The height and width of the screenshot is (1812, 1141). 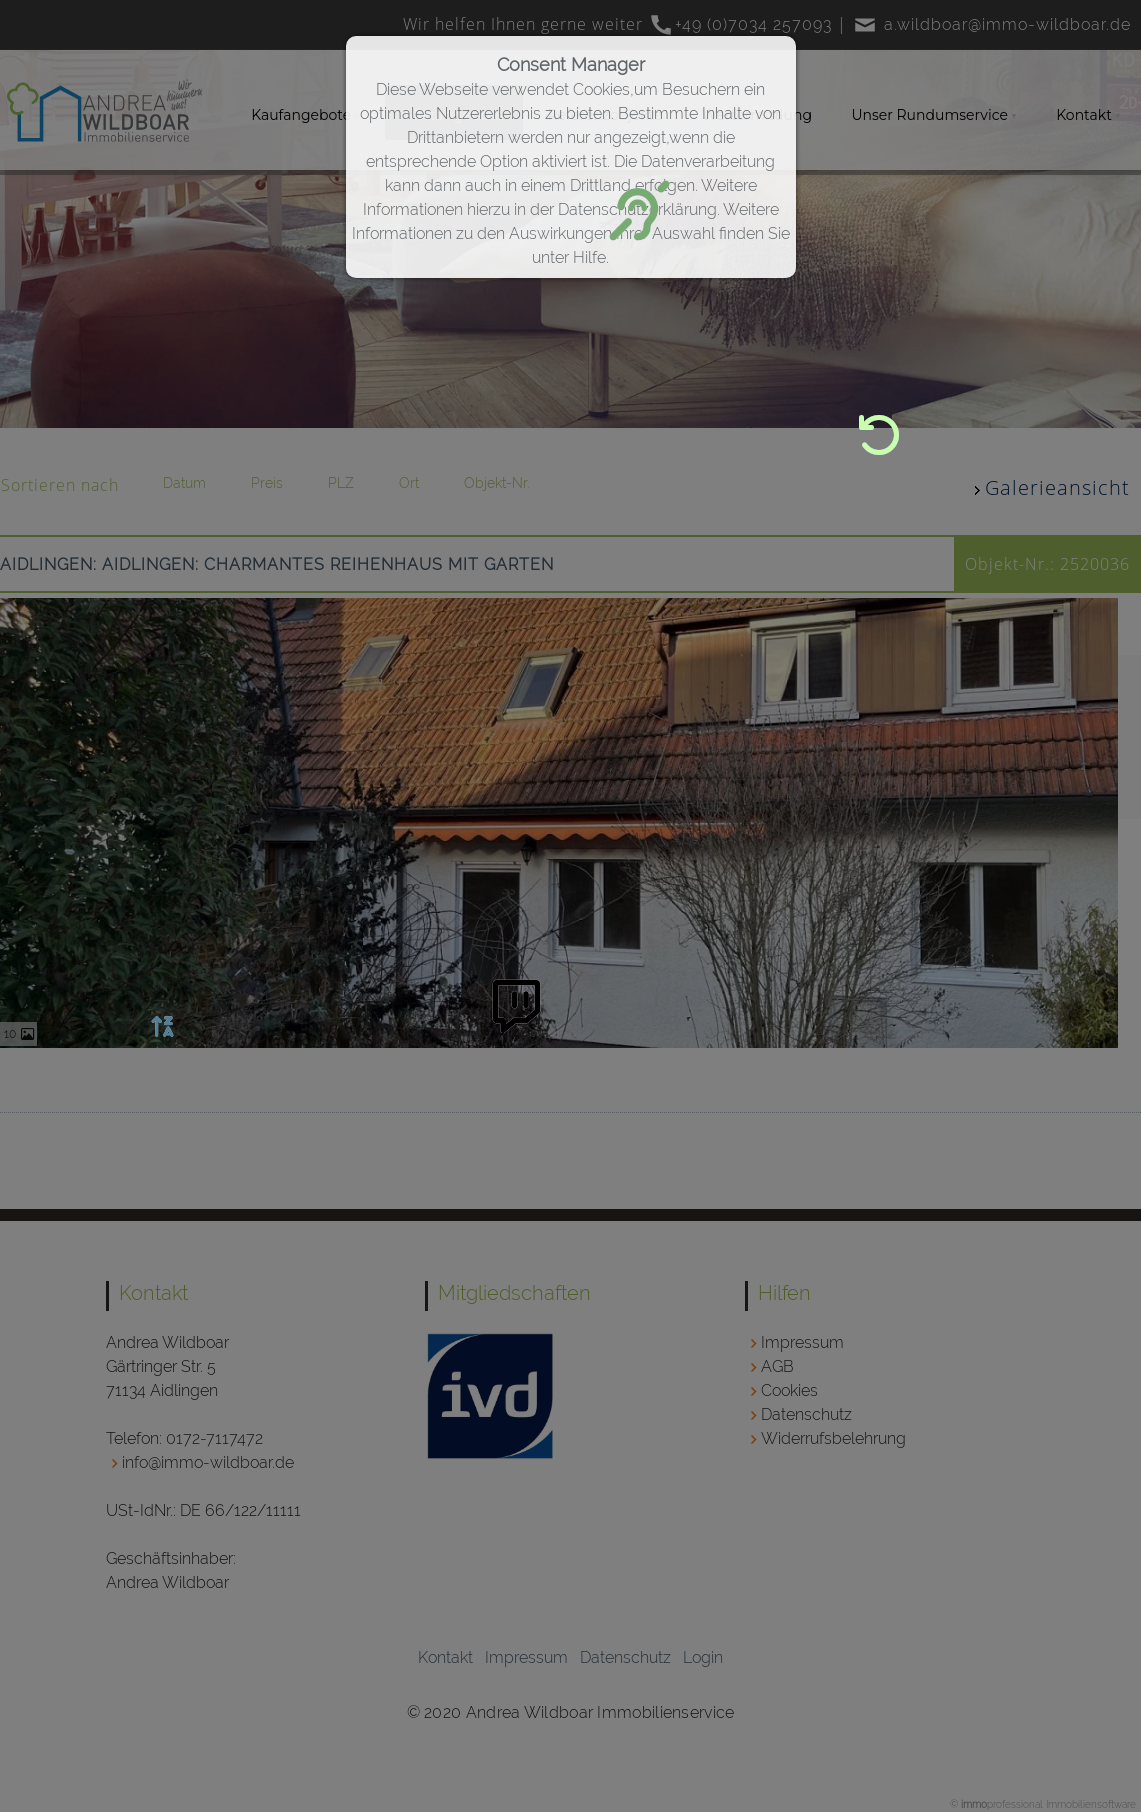 What do you see at coordinates (516, 1003) in the screenshot?
I see `open the Twitch app` at bounding box center [516, 1003].